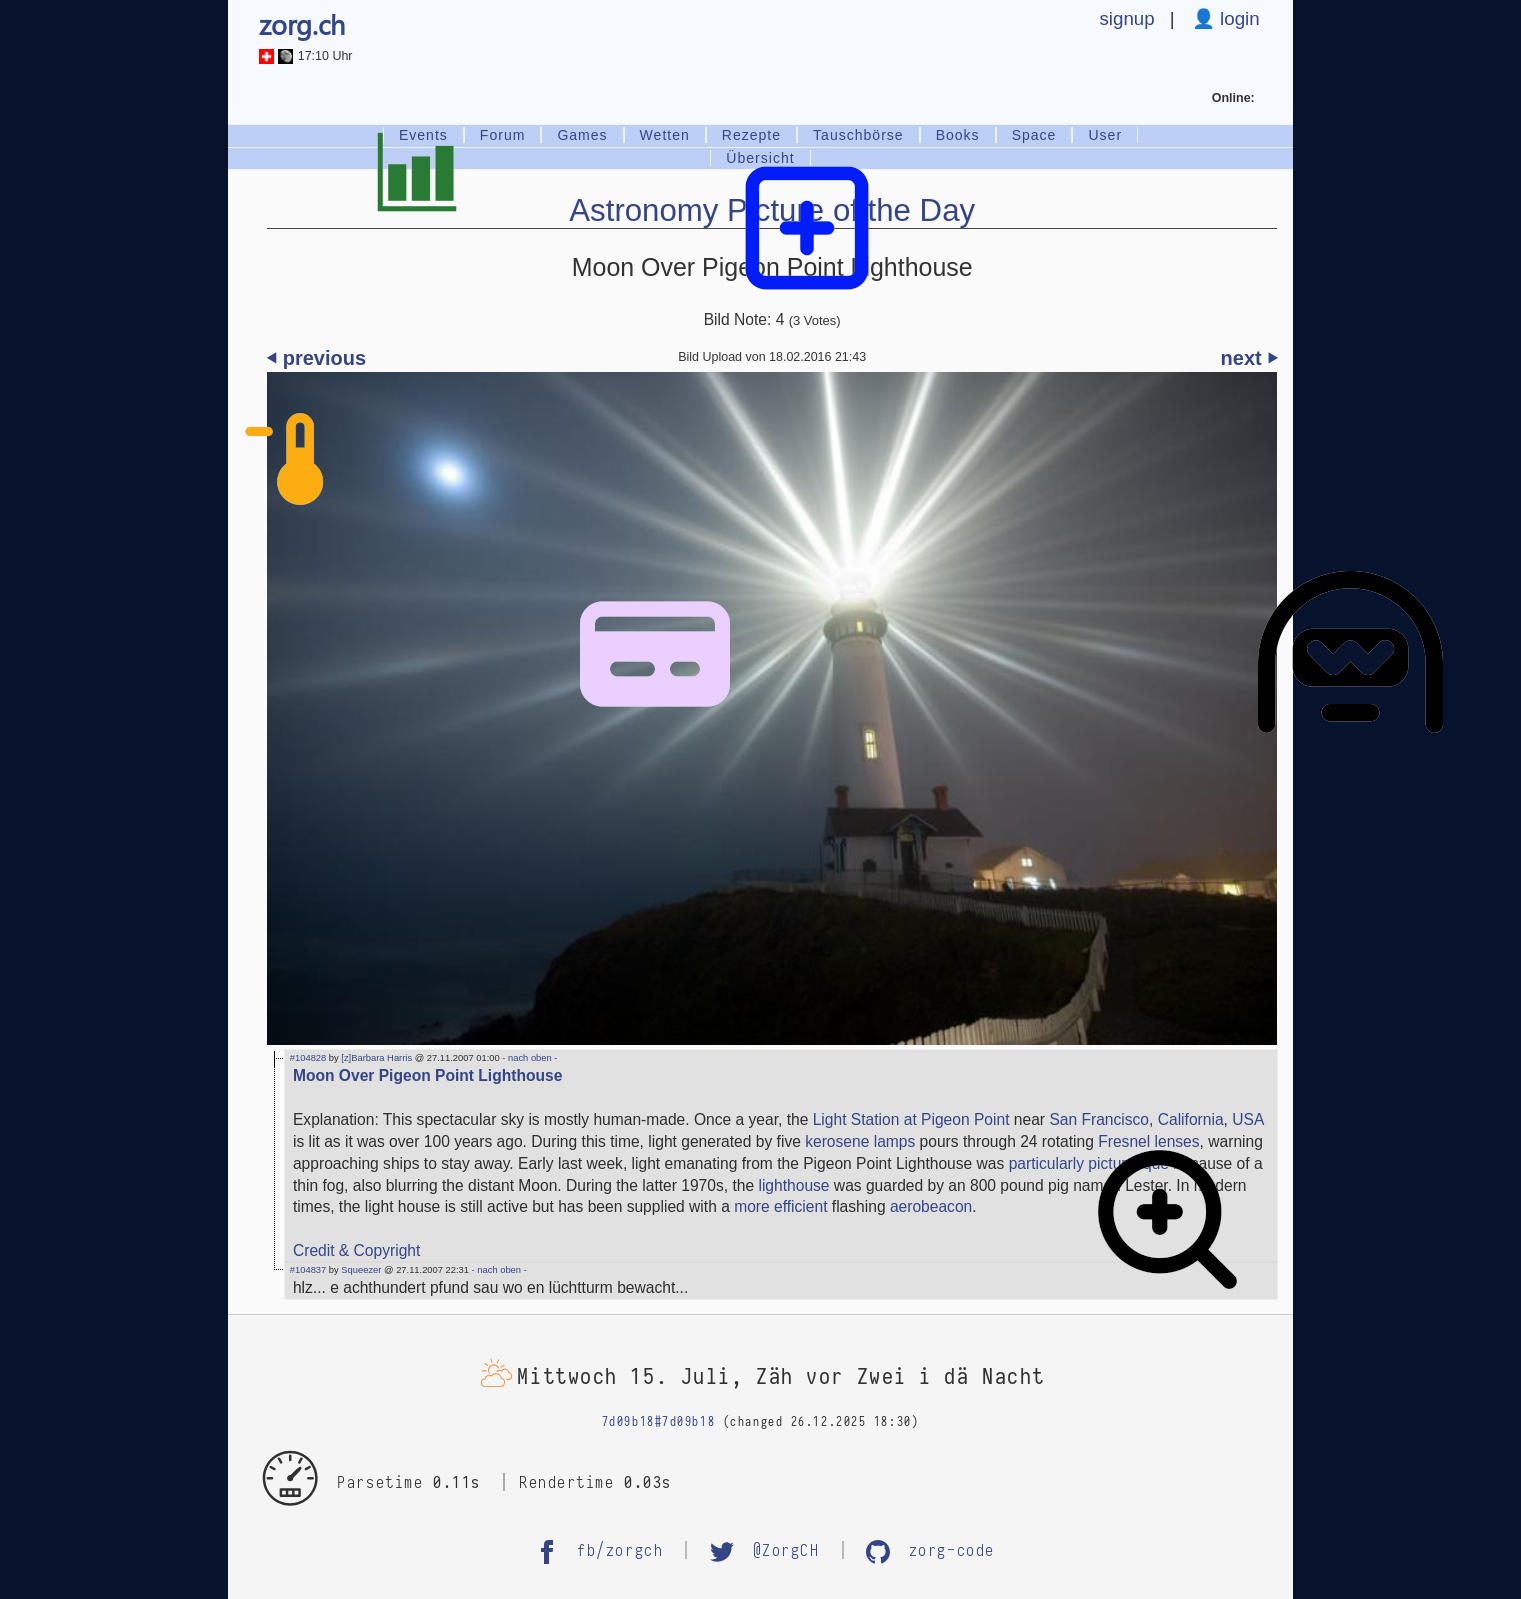 The height and width of the screenshot is (1599, 1521). Describe the element at coordinates (1167, 1219) in the screenshot. I see `zoom in on content` at that location.